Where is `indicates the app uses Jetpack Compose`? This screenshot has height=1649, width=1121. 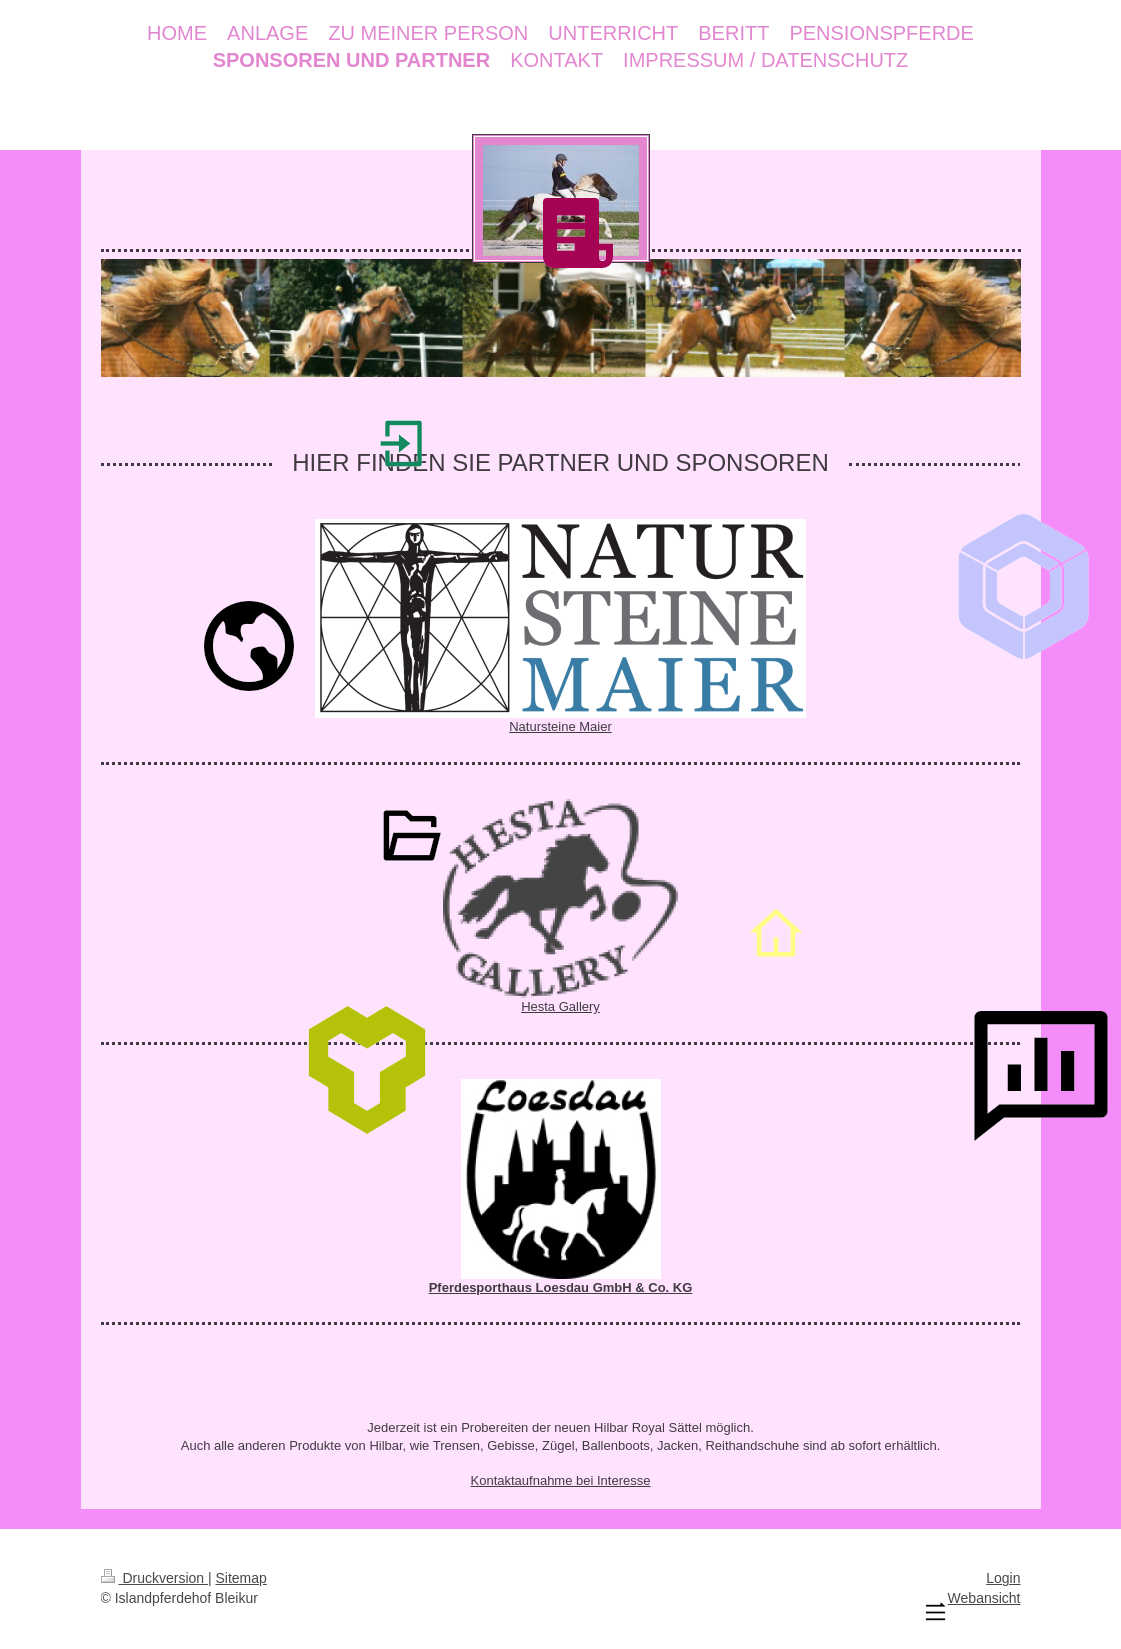
indicates the app uses Jetpack Compose is located at coordinates (1023, 586).